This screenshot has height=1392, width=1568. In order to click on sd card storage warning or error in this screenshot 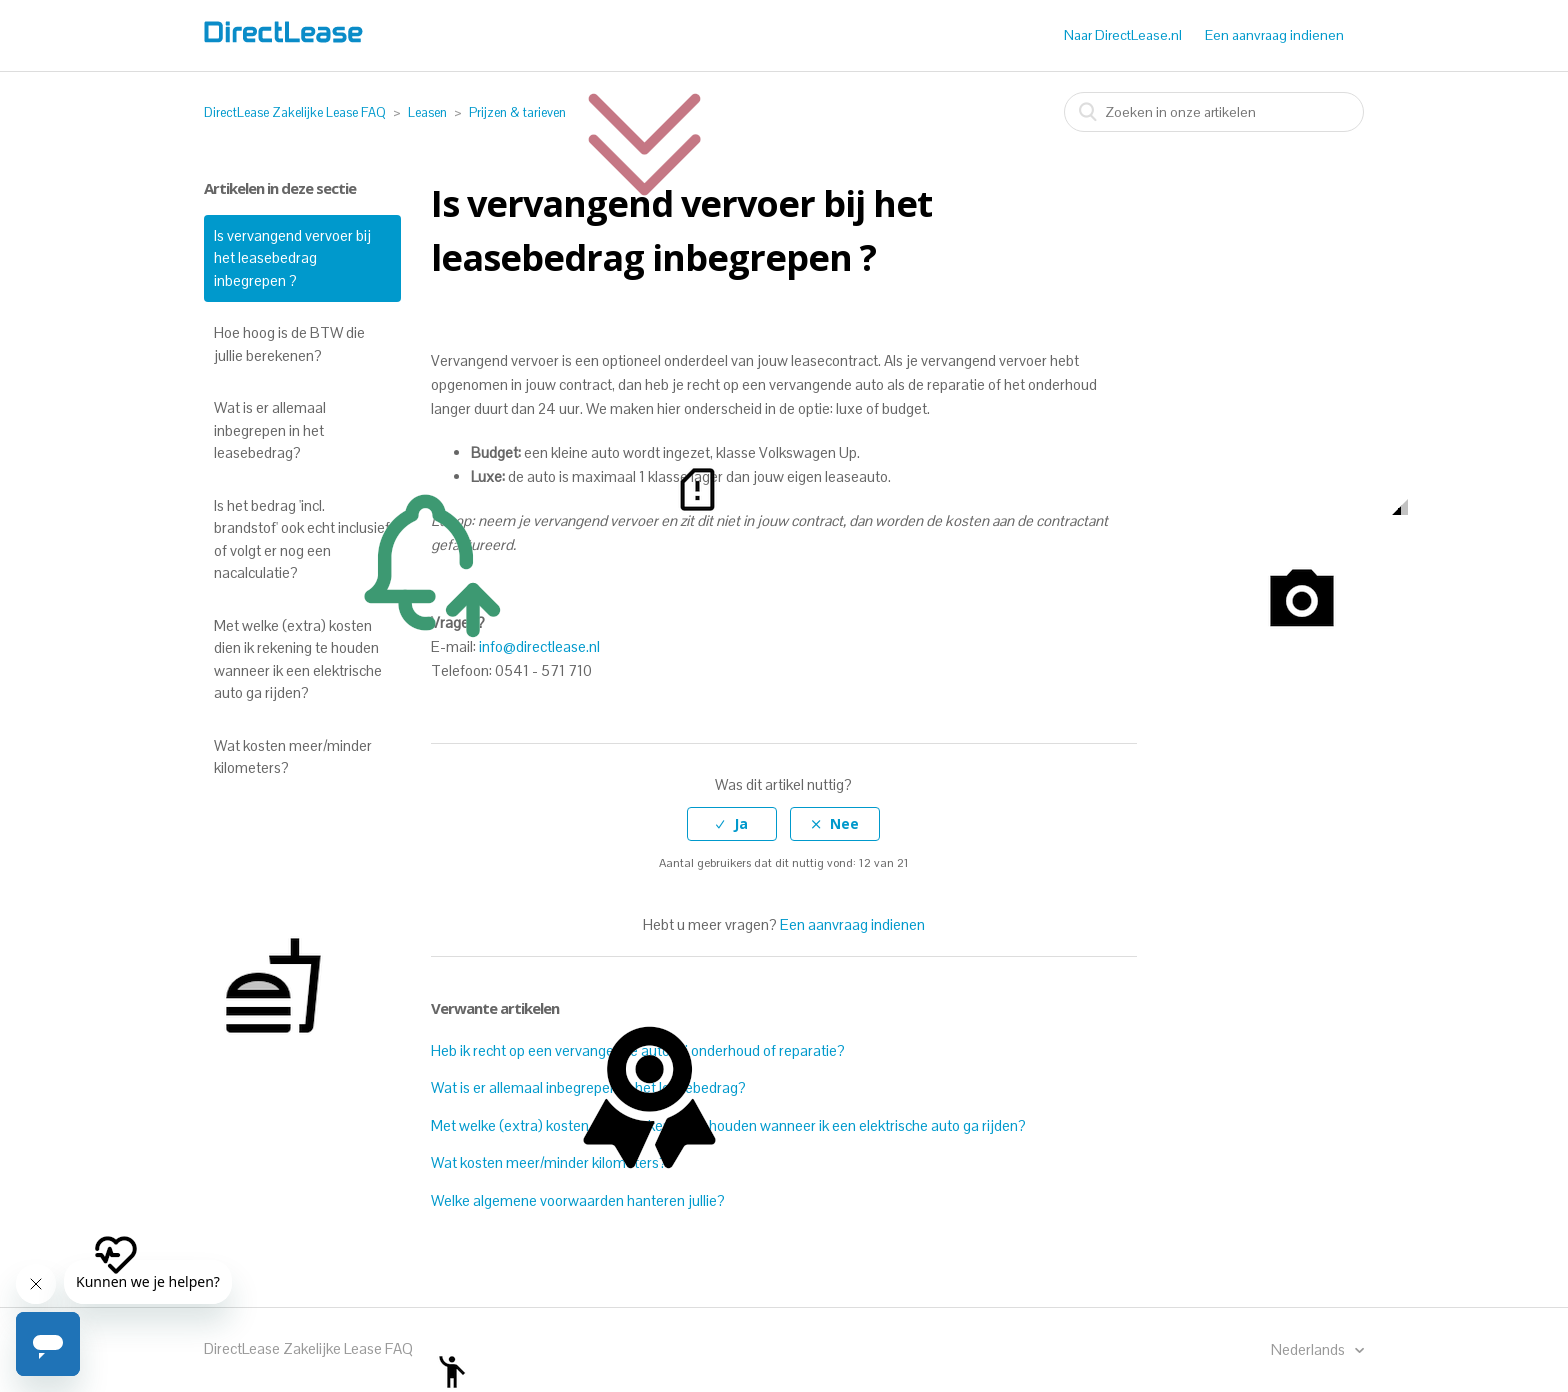, I will do `click(697, 489)`.